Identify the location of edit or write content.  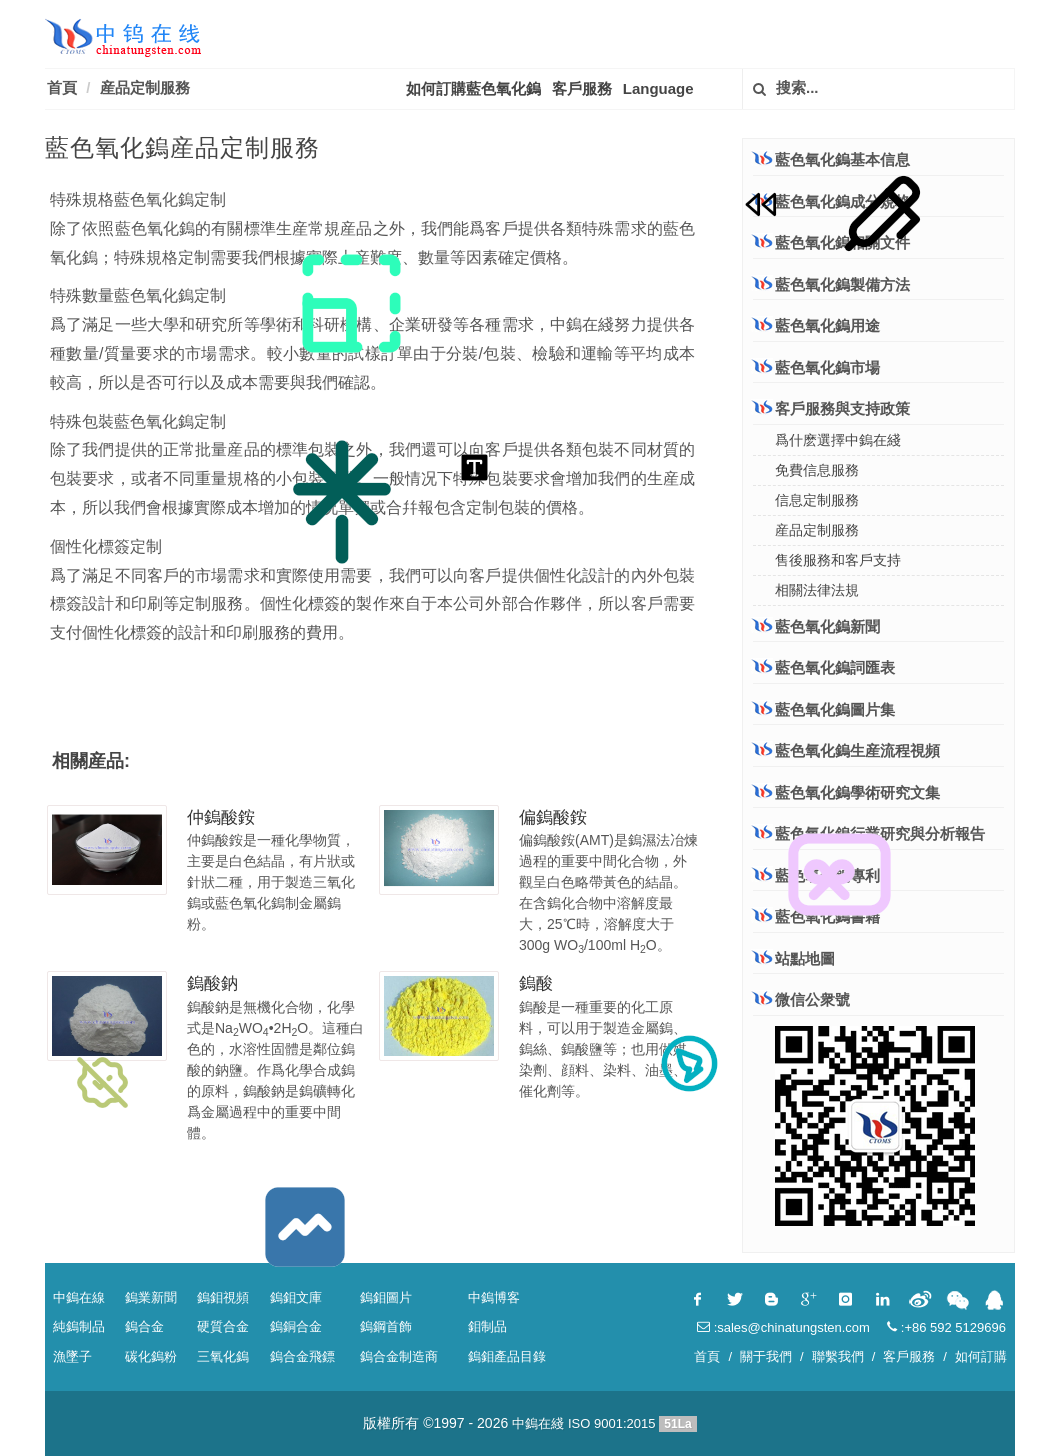
(880, 215).